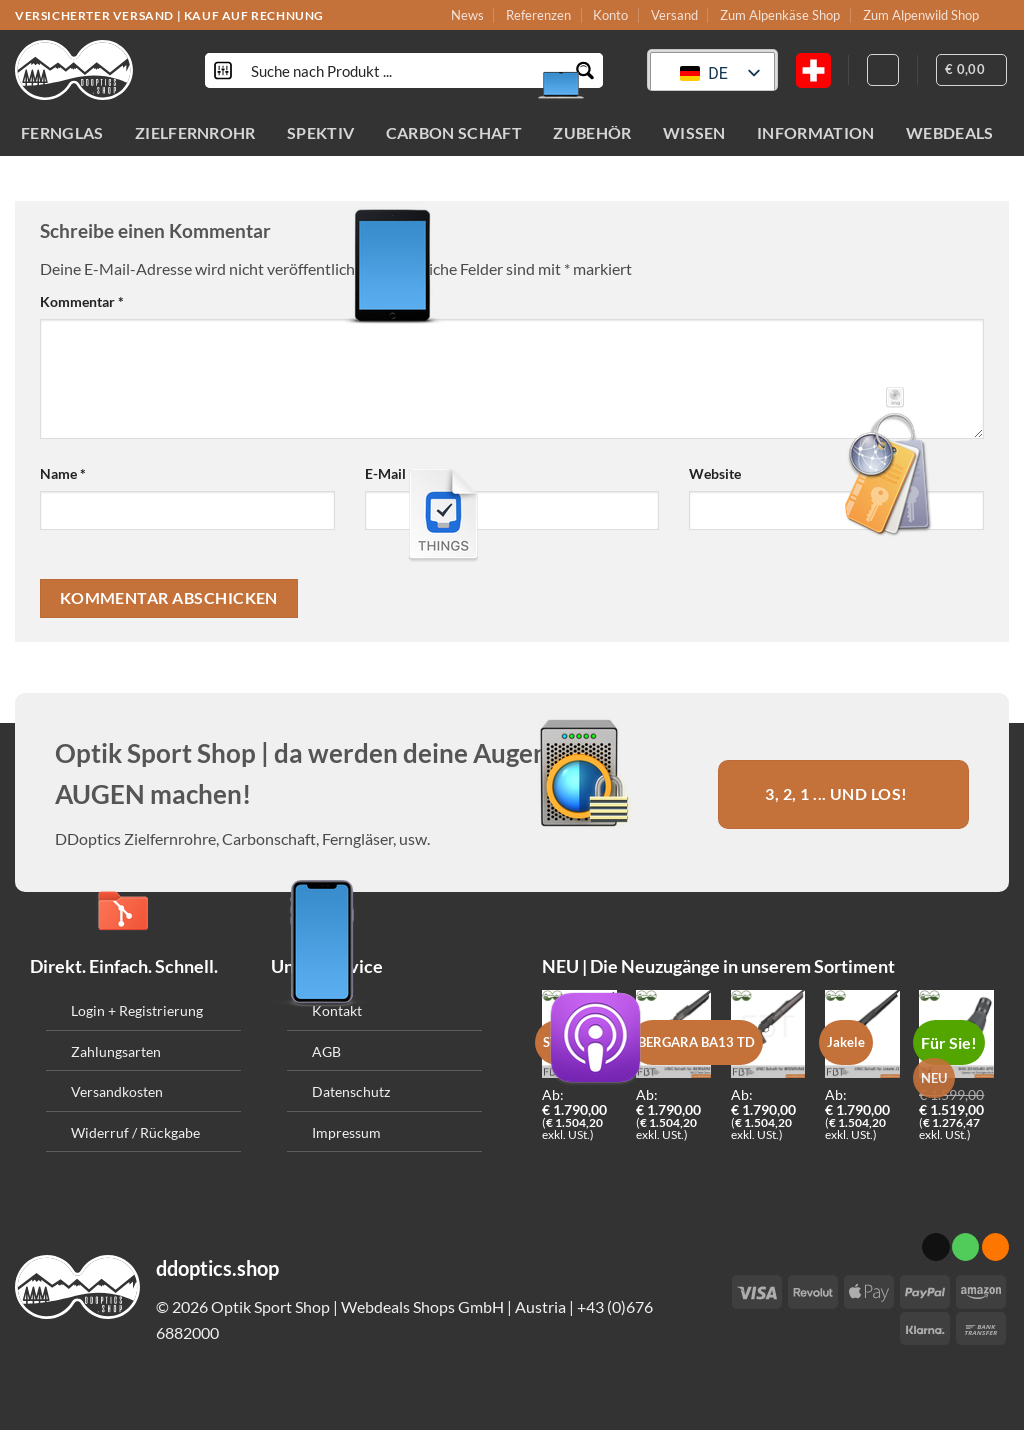 The width and height of the screenshot is (1024, 1430). Describe the element at coordinates (579, 773) in the screenshot. I see `locked RAID 1 storage drive` at that location.